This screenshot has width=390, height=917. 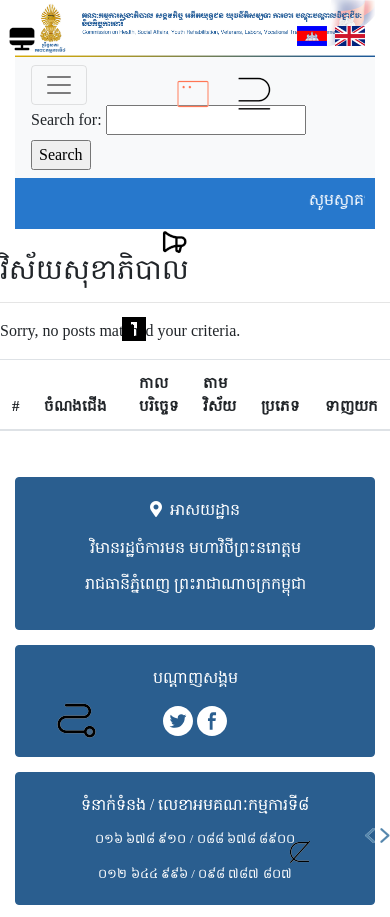 What do you see at coordinates (300, 852) in the screenshot?
I see `indicates a set is not a subset of another in mathematical notation` at bounding box center [300, 852].